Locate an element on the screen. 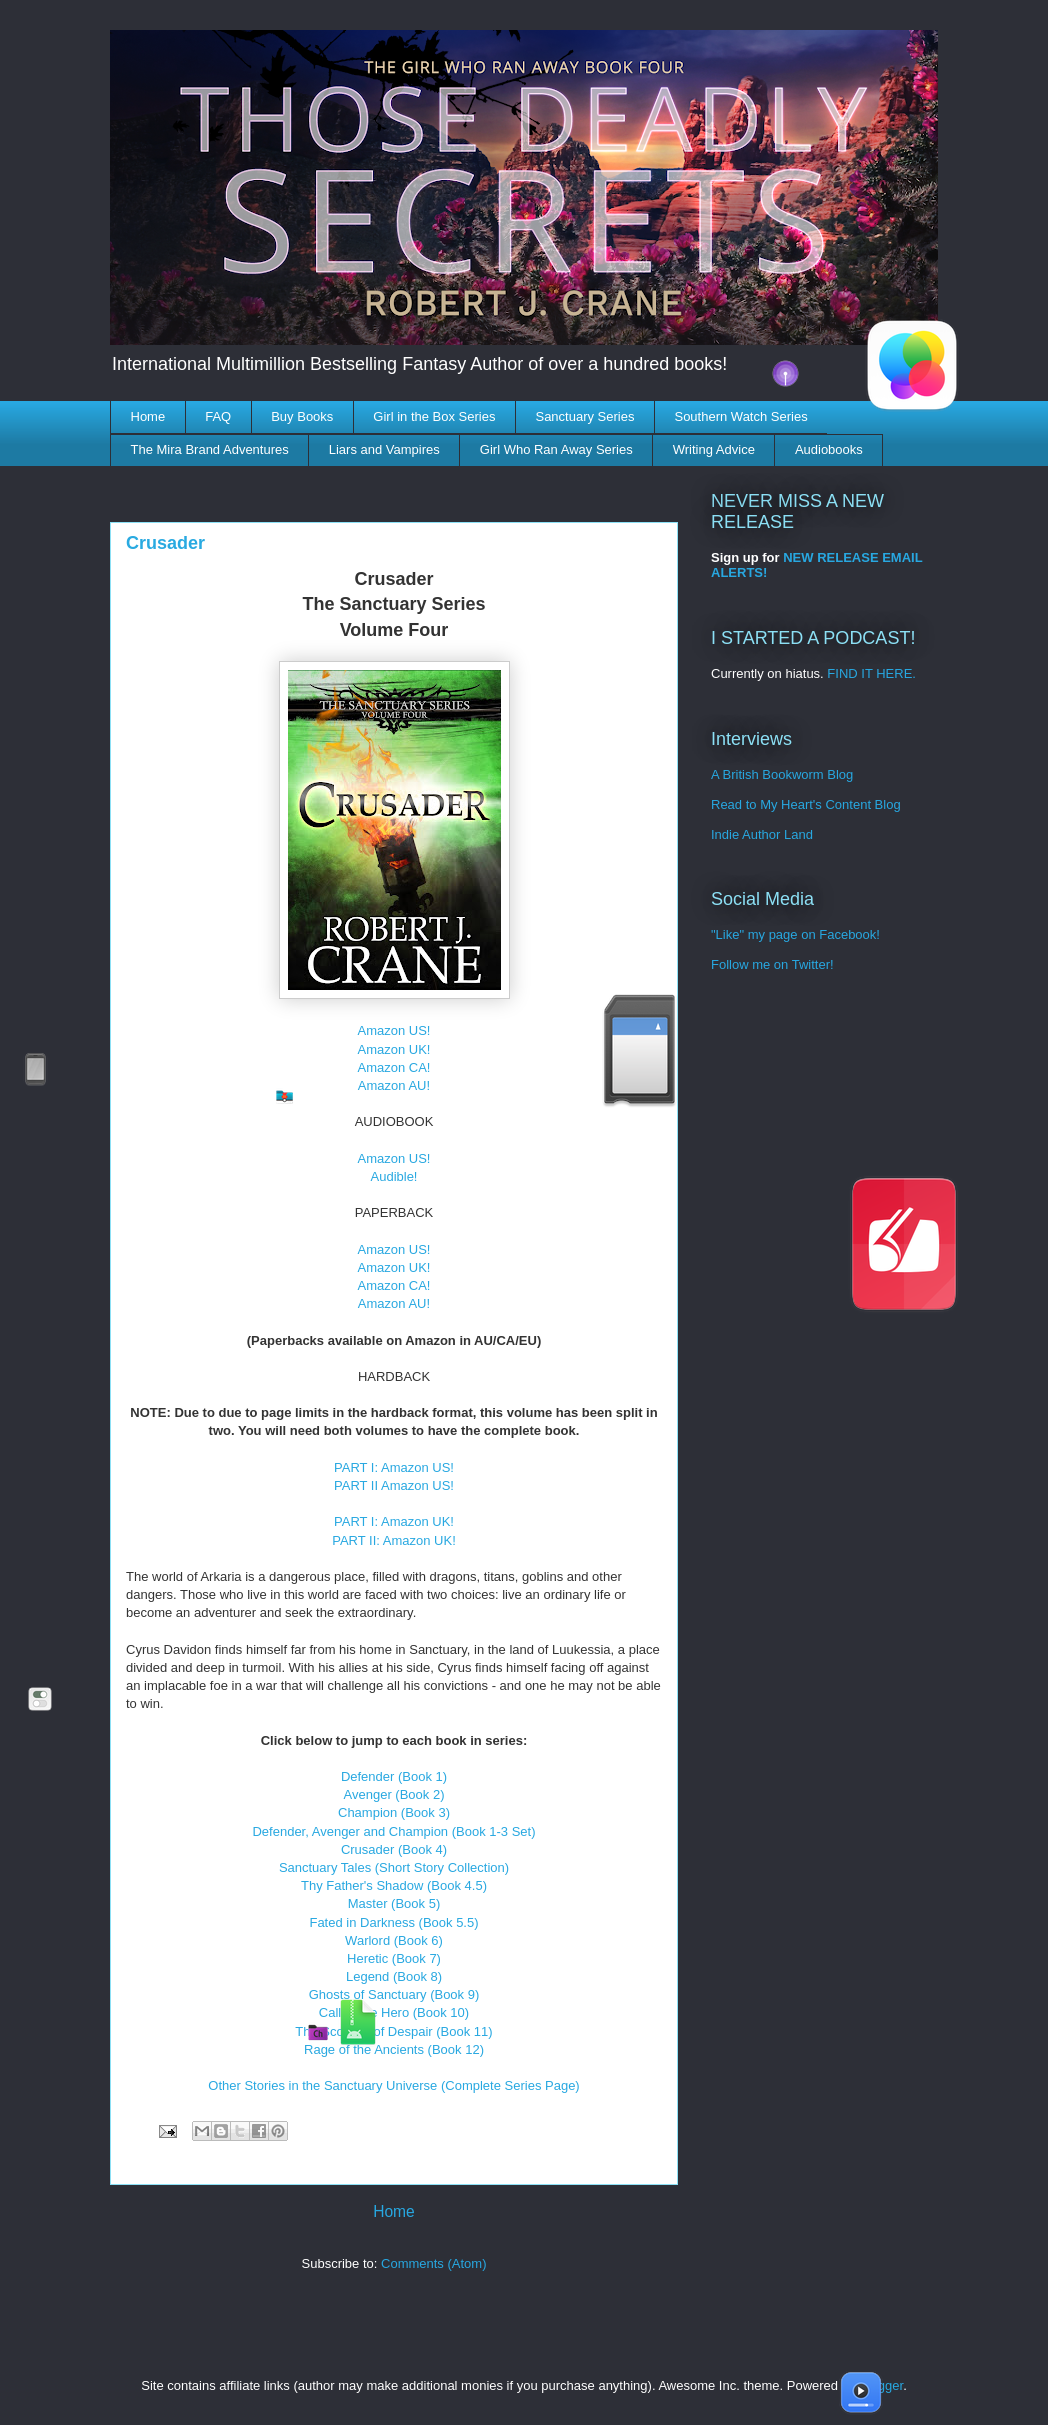 The height and width of the screenshot is (2425, 1048). open system settings or preferences is located at coordinates (40, 1699).